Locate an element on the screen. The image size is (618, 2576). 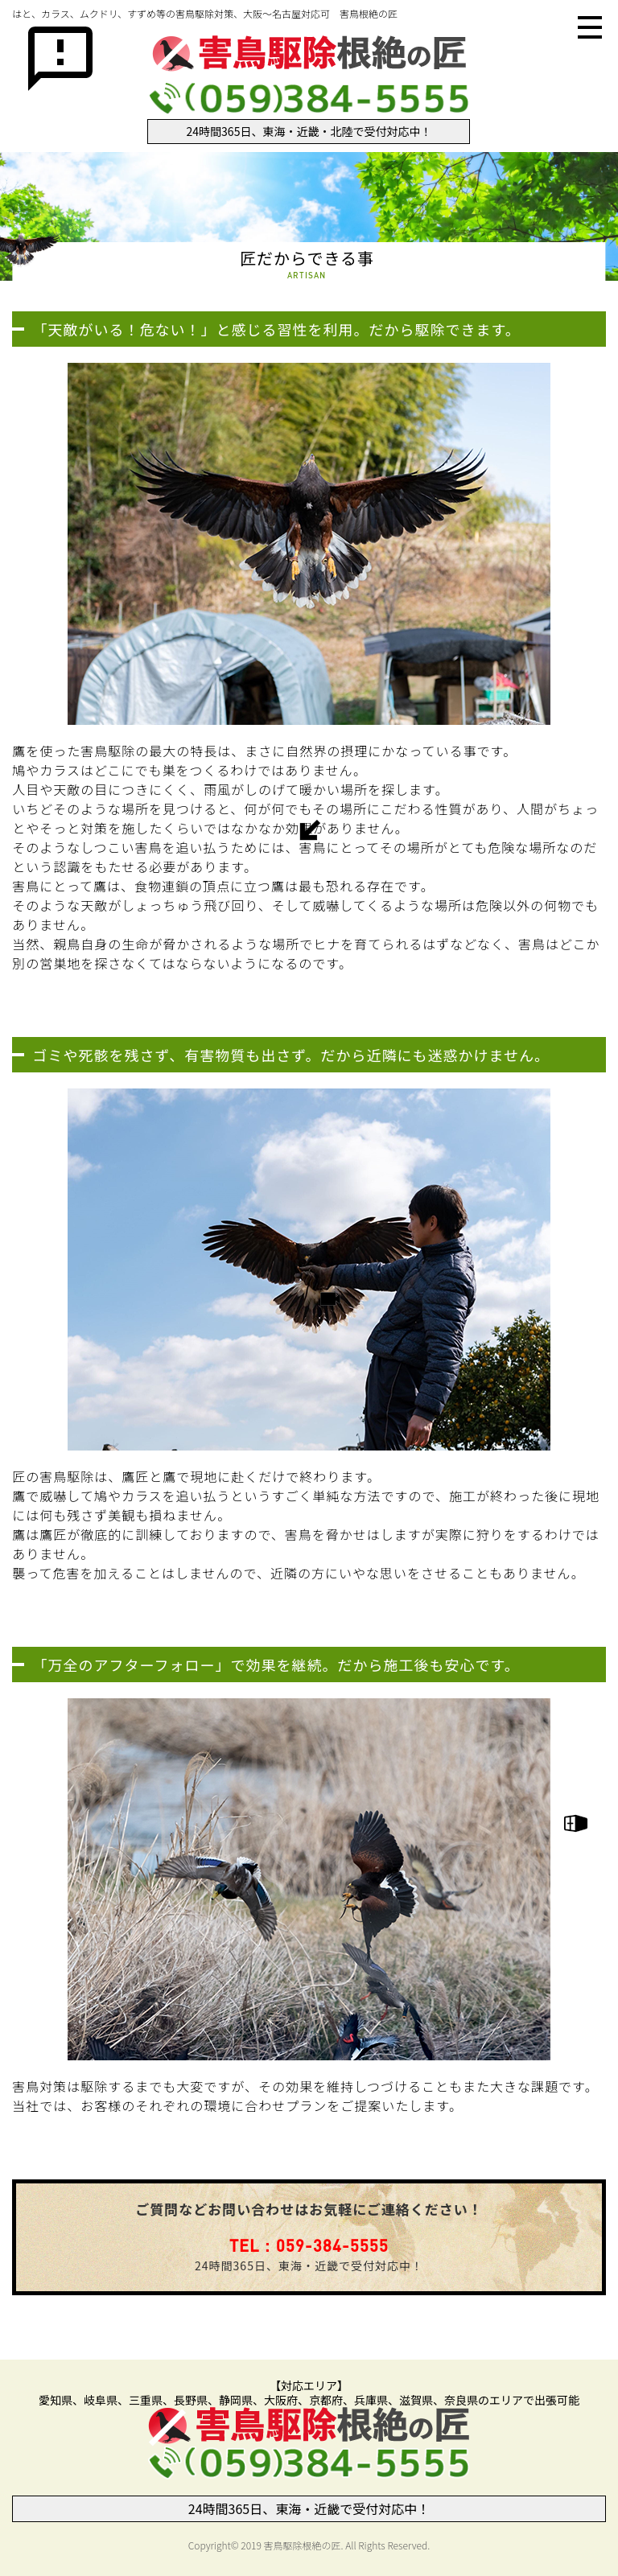
message failed to send is located at coordinates (60, 59).